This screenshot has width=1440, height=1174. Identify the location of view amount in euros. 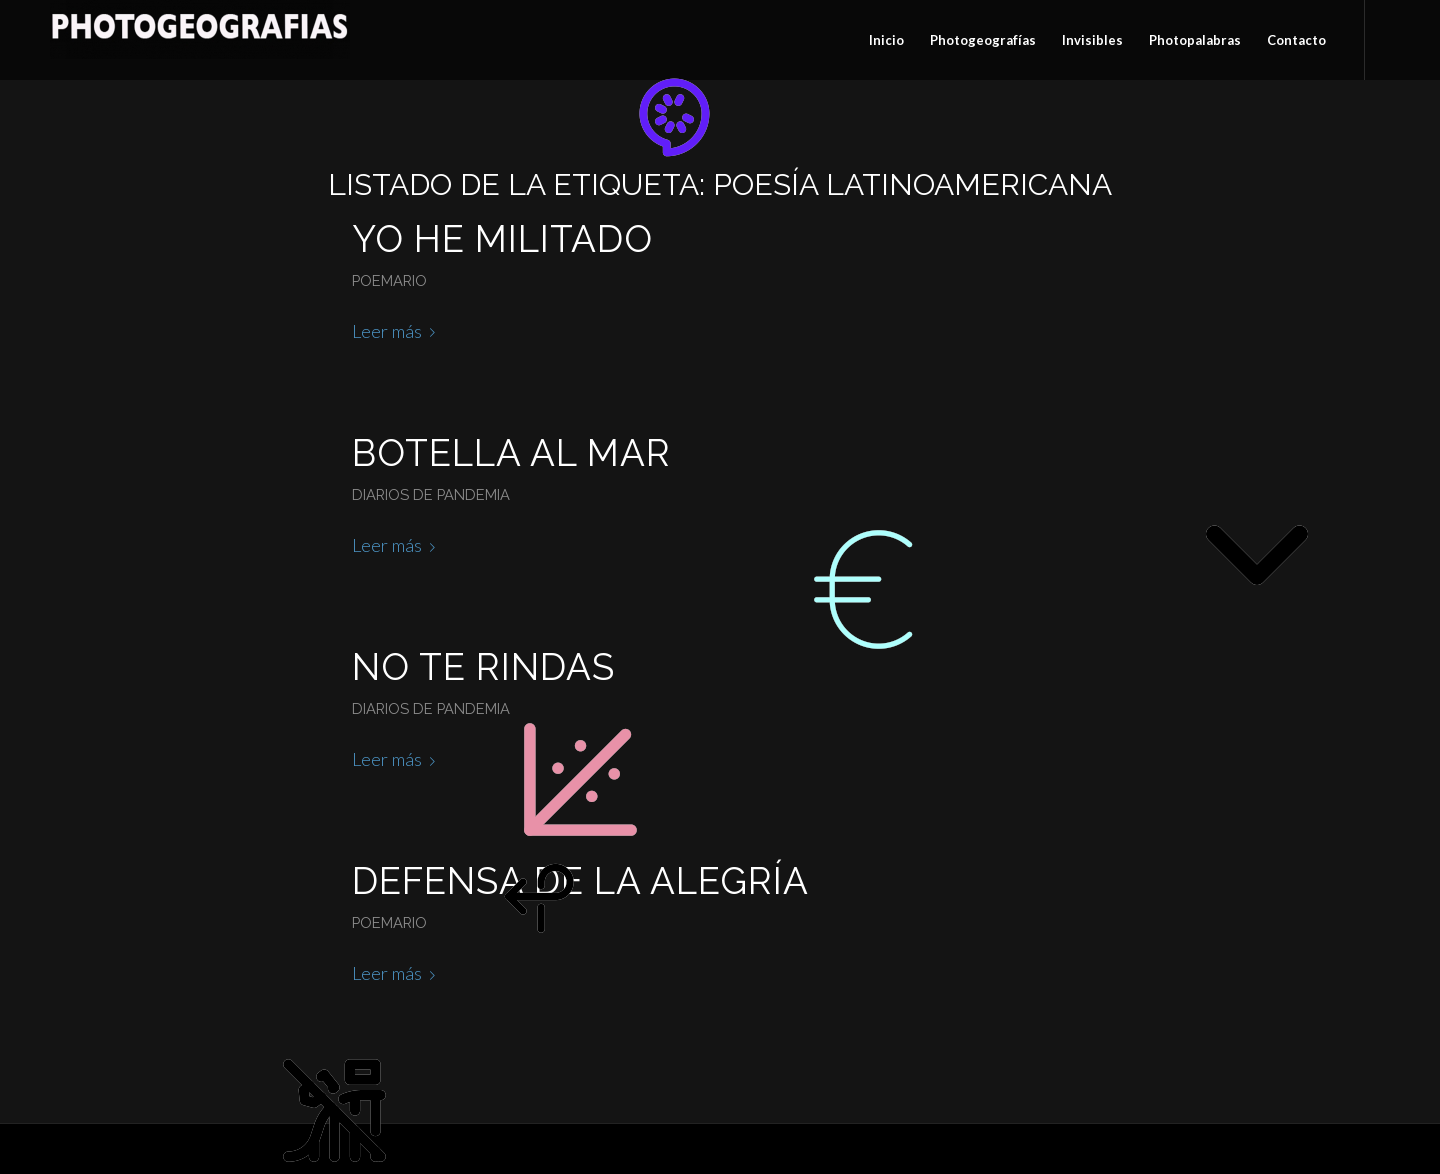
(873, 589).